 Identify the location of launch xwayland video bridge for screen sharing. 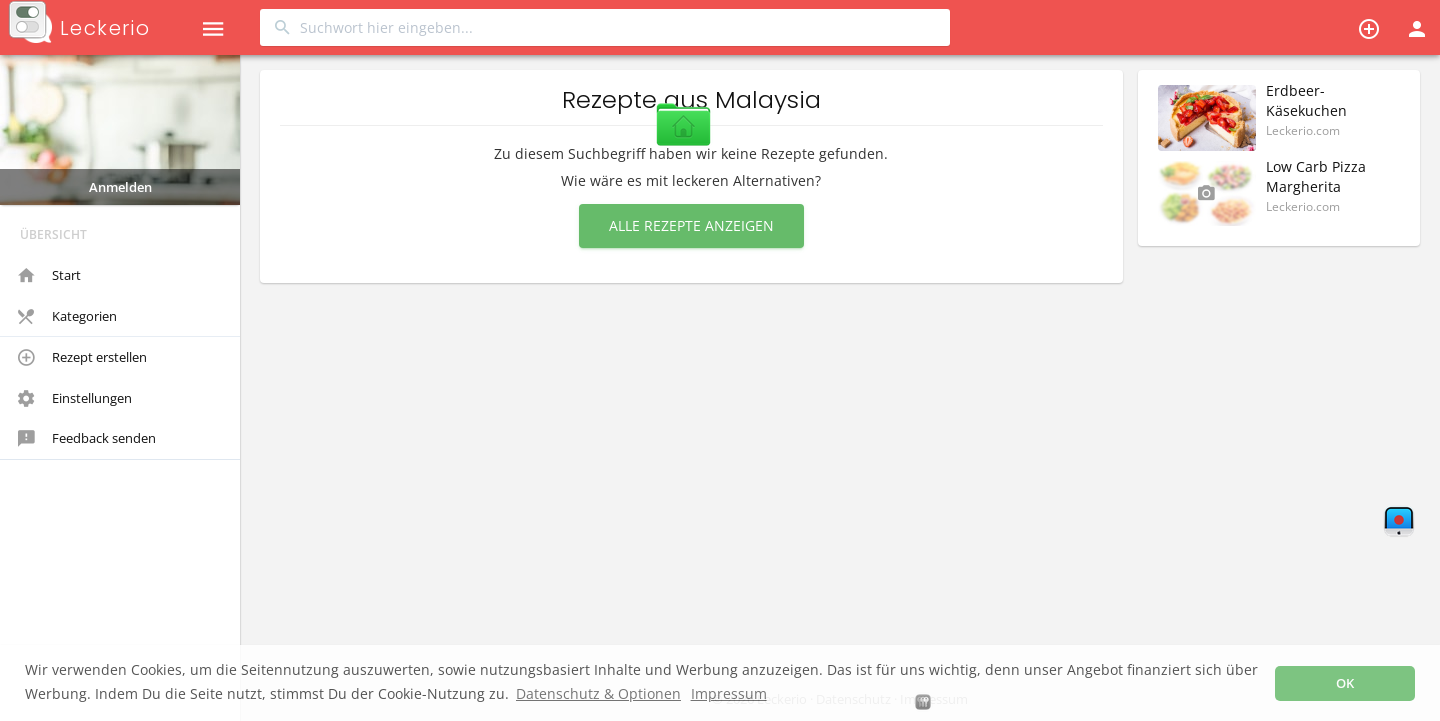
(1399, 521).